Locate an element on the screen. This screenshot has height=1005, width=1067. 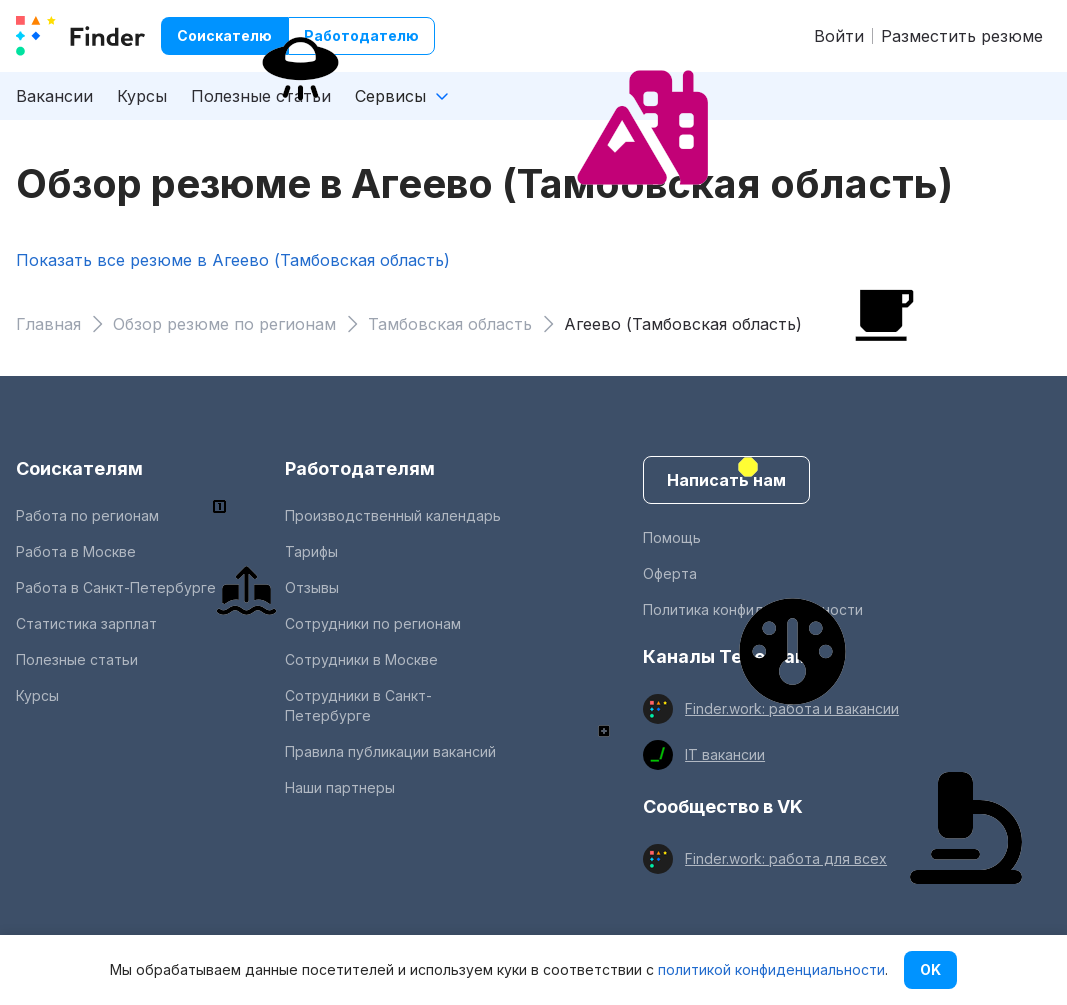
select option one or first choice is located at coordinates (219, 506).